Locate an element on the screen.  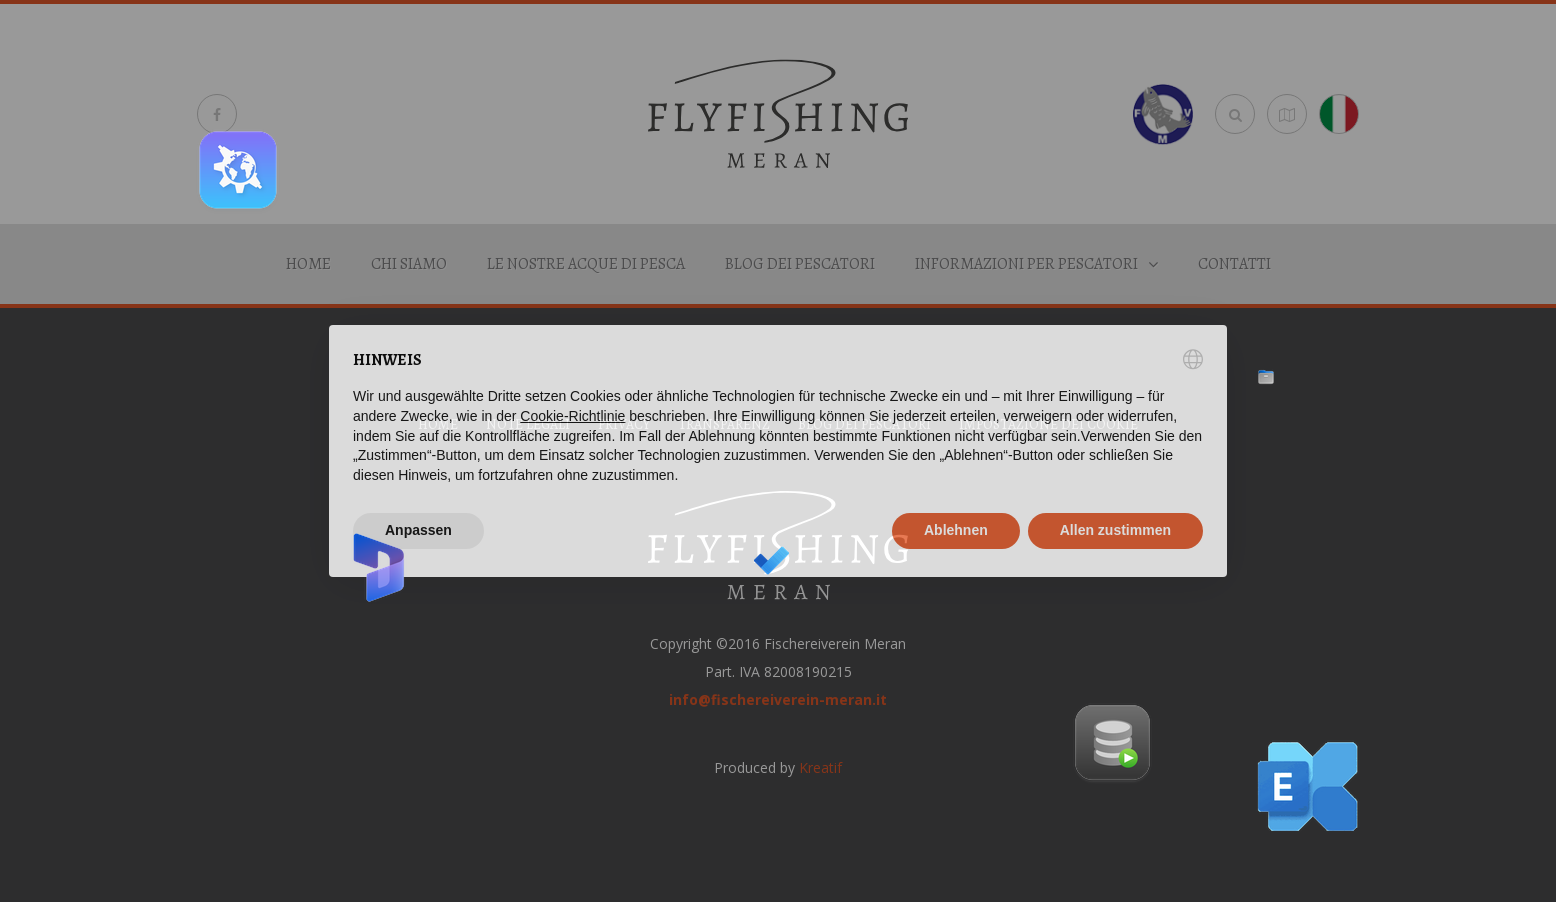
open the tasks app is located at coordinates (771, 560).